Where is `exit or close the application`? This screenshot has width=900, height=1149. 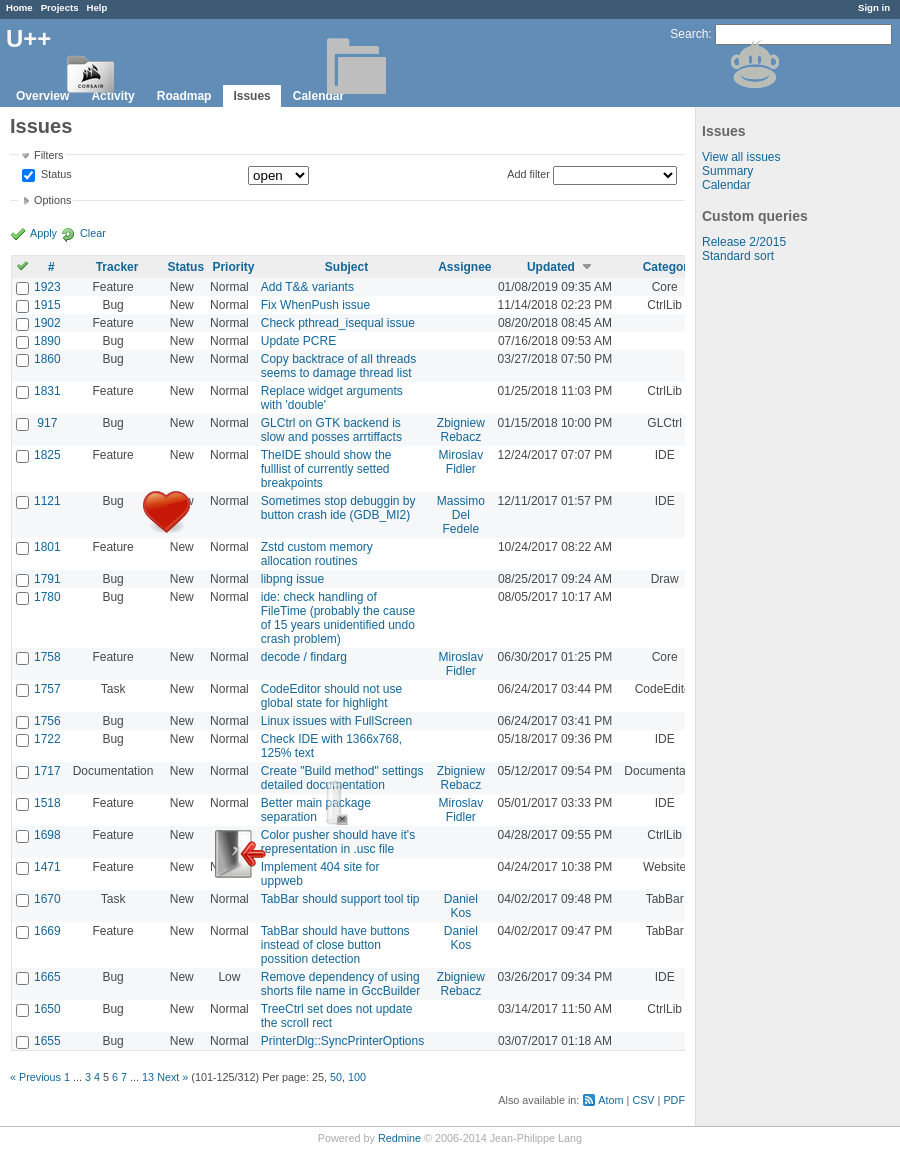
exit or close the application is located at coordinates (240, 854).